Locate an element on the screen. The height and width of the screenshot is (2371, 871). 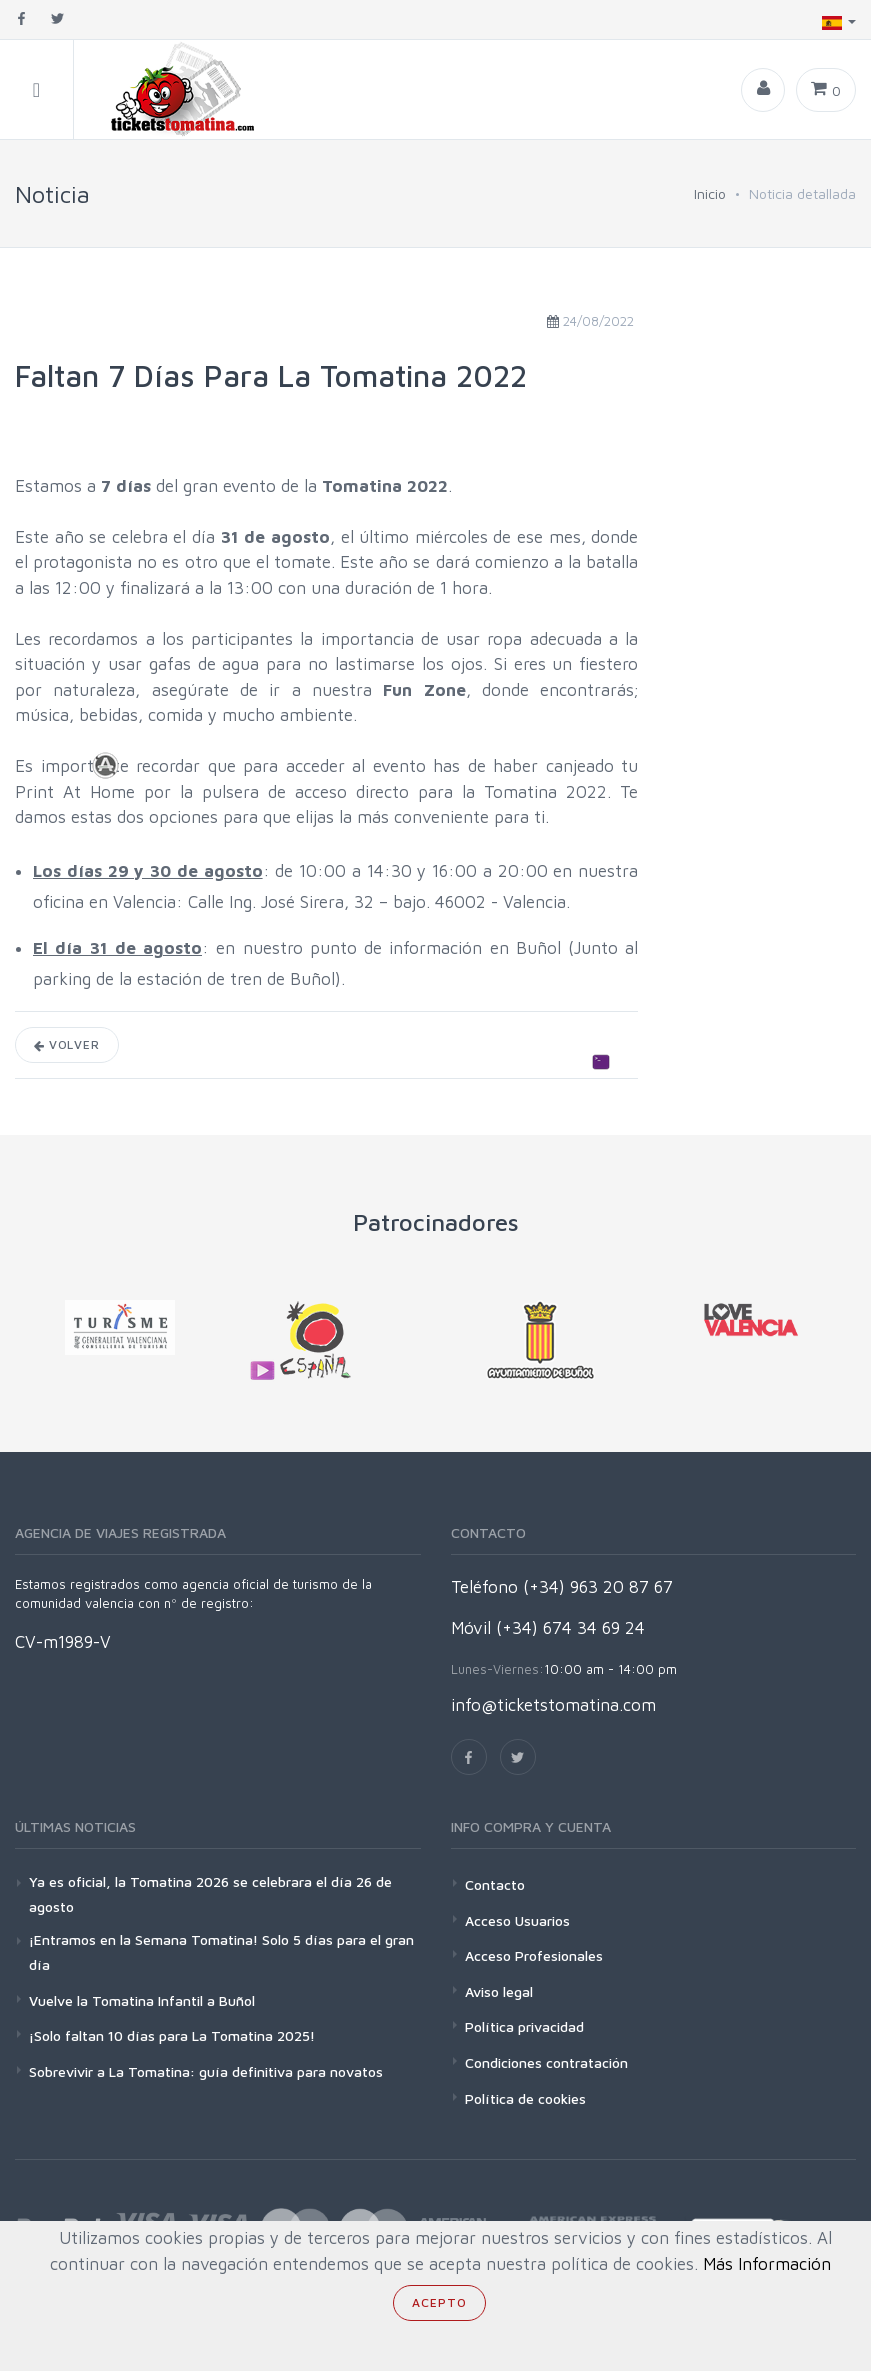
open the GNOME Videos (Totem) media player is located at coordinates (262, 1370).